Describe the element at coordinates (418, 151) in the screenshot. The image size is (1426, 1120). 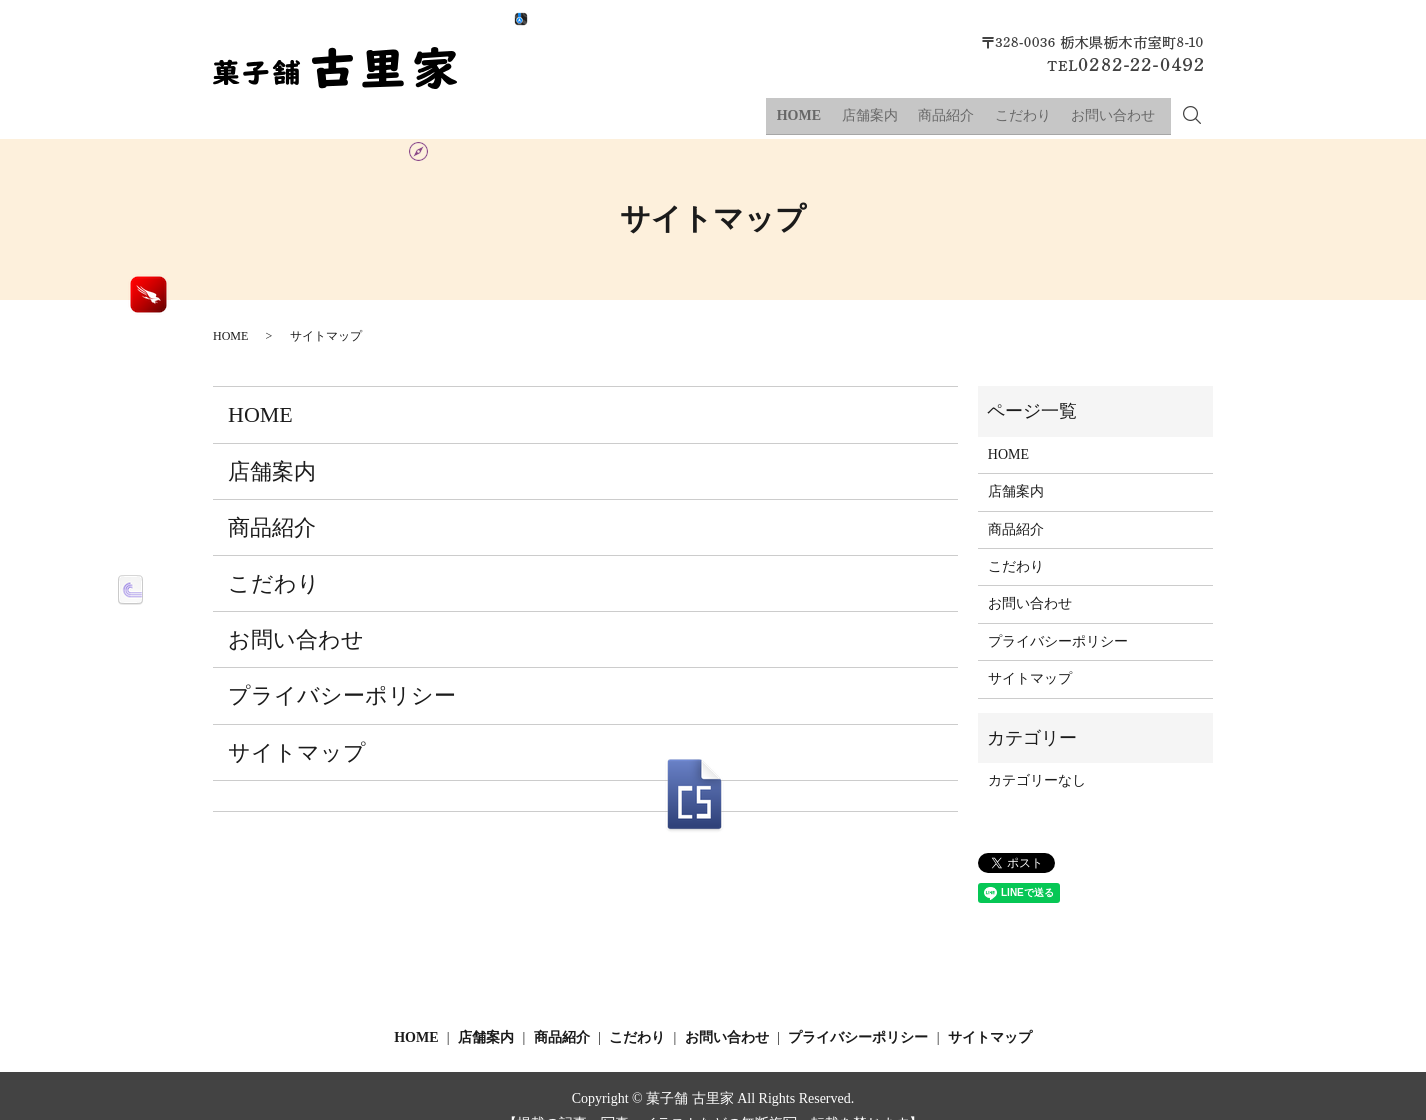
I see `open the default web browser` at that location.